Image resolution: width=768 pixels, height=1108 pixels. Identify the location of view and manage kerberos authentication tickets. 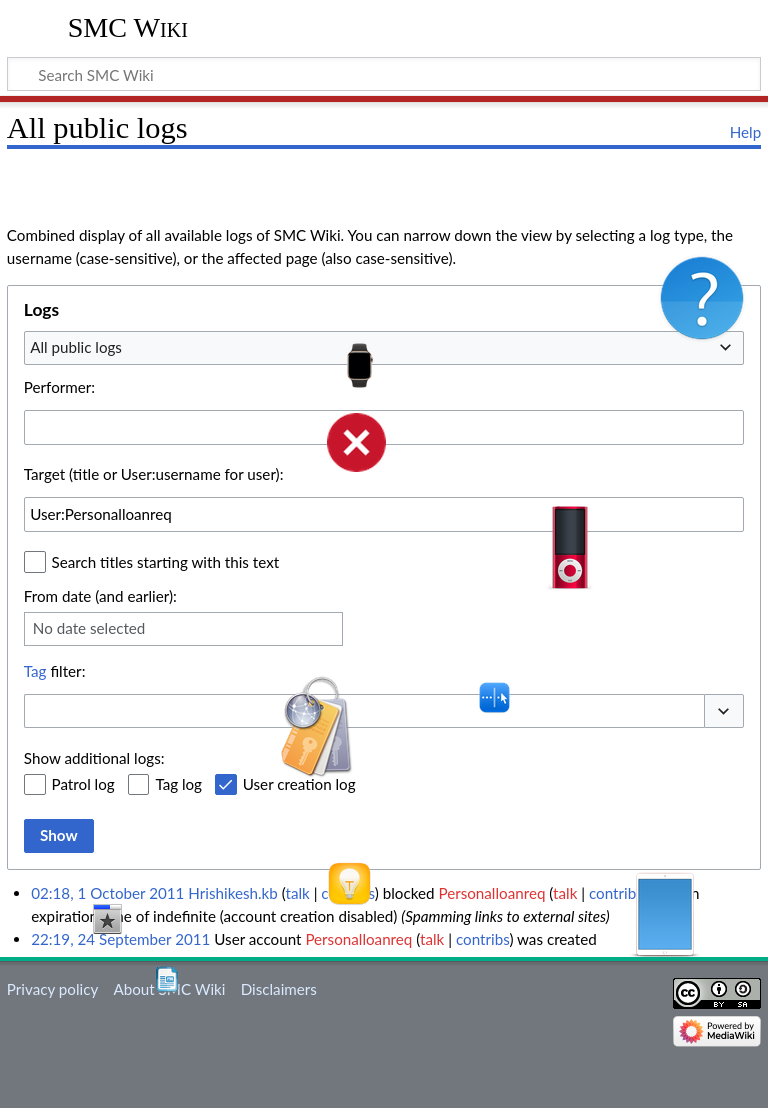
(317, 727).